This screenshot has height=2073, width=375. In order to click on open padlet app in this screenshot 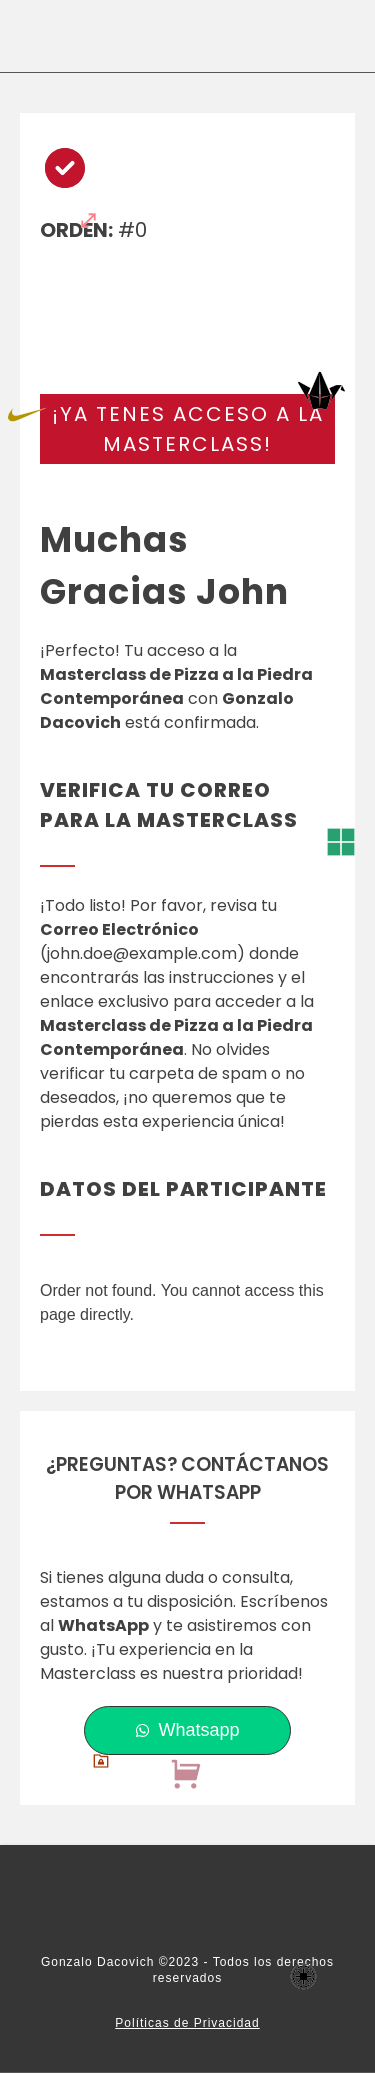, I will do `click(321, 390)`.